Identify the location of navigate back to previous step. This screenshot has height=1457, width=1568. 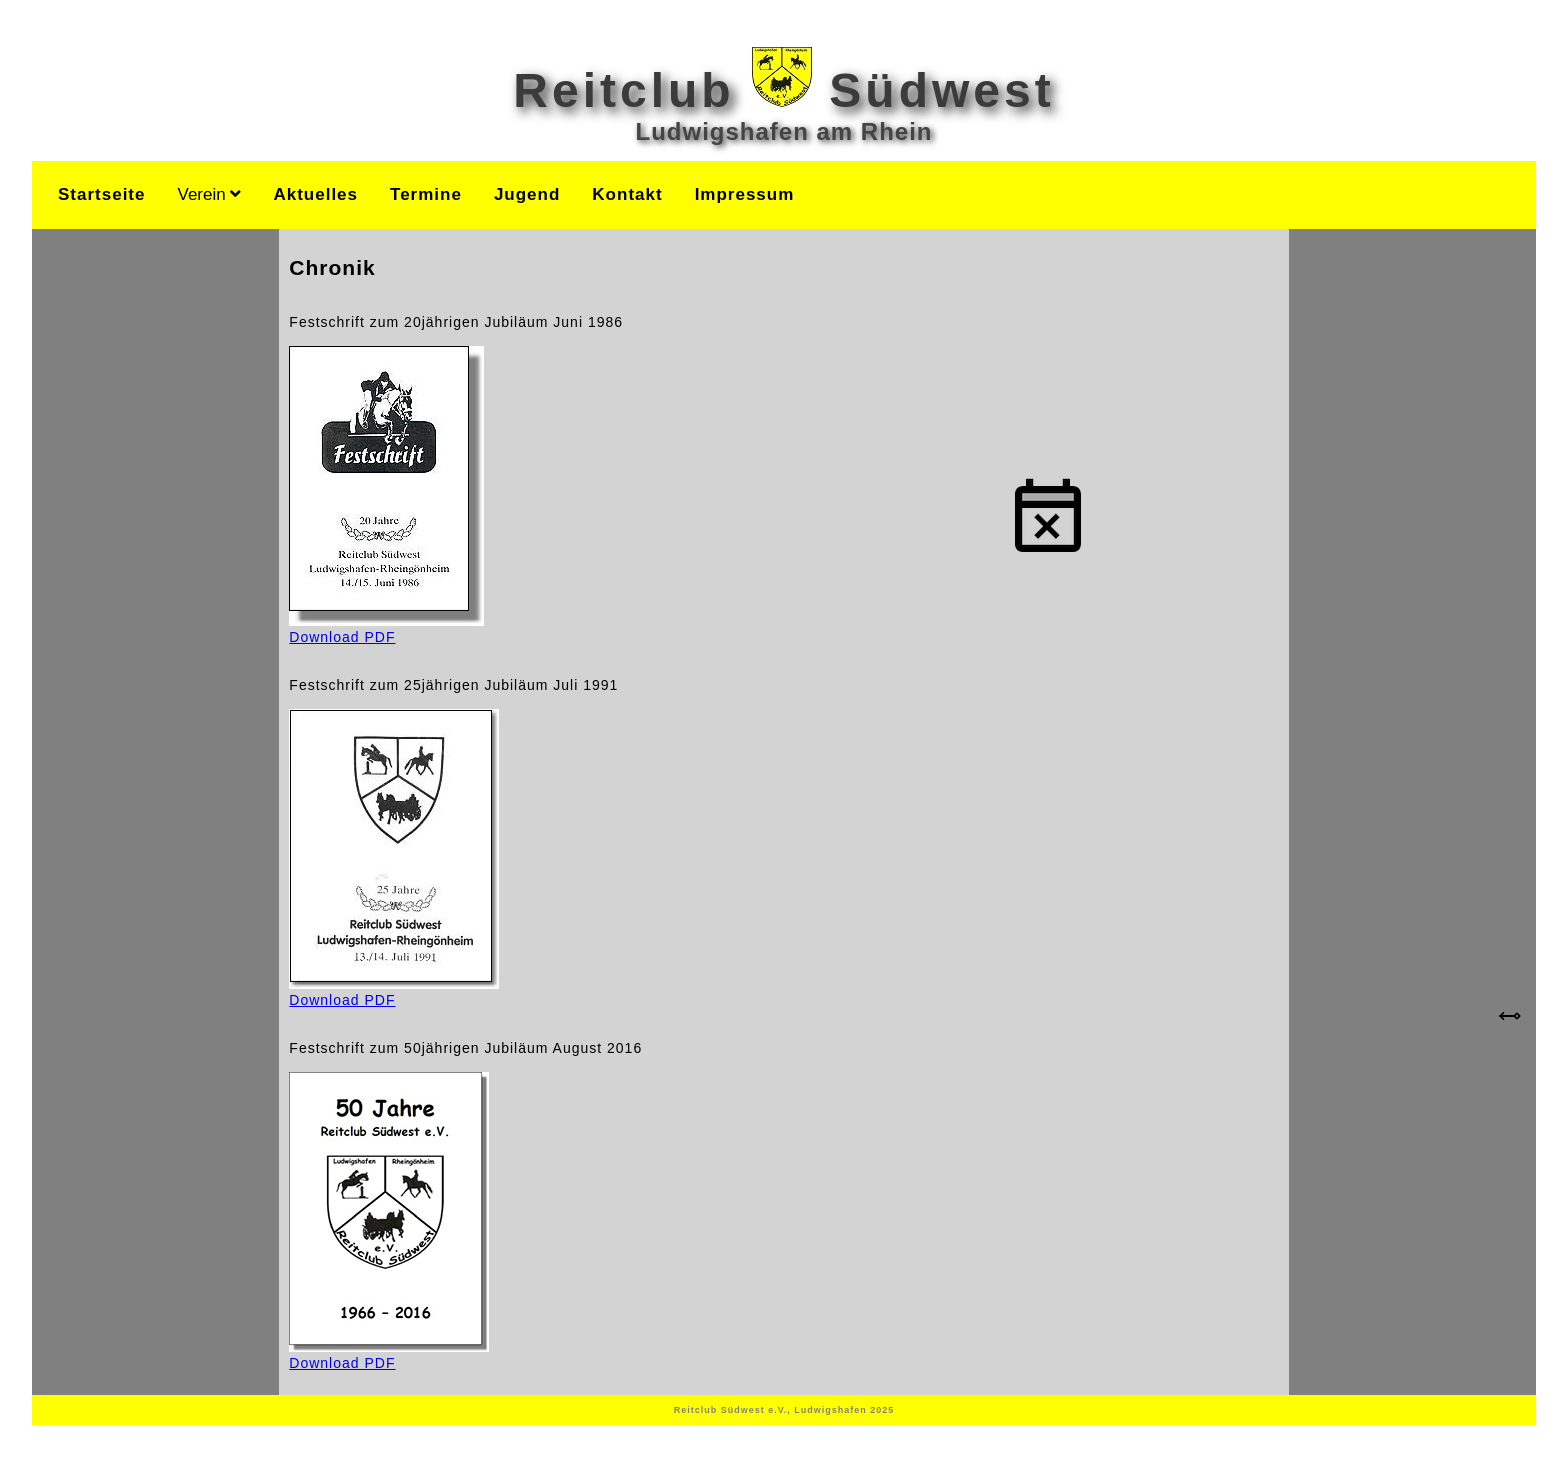
(1510, 1016).